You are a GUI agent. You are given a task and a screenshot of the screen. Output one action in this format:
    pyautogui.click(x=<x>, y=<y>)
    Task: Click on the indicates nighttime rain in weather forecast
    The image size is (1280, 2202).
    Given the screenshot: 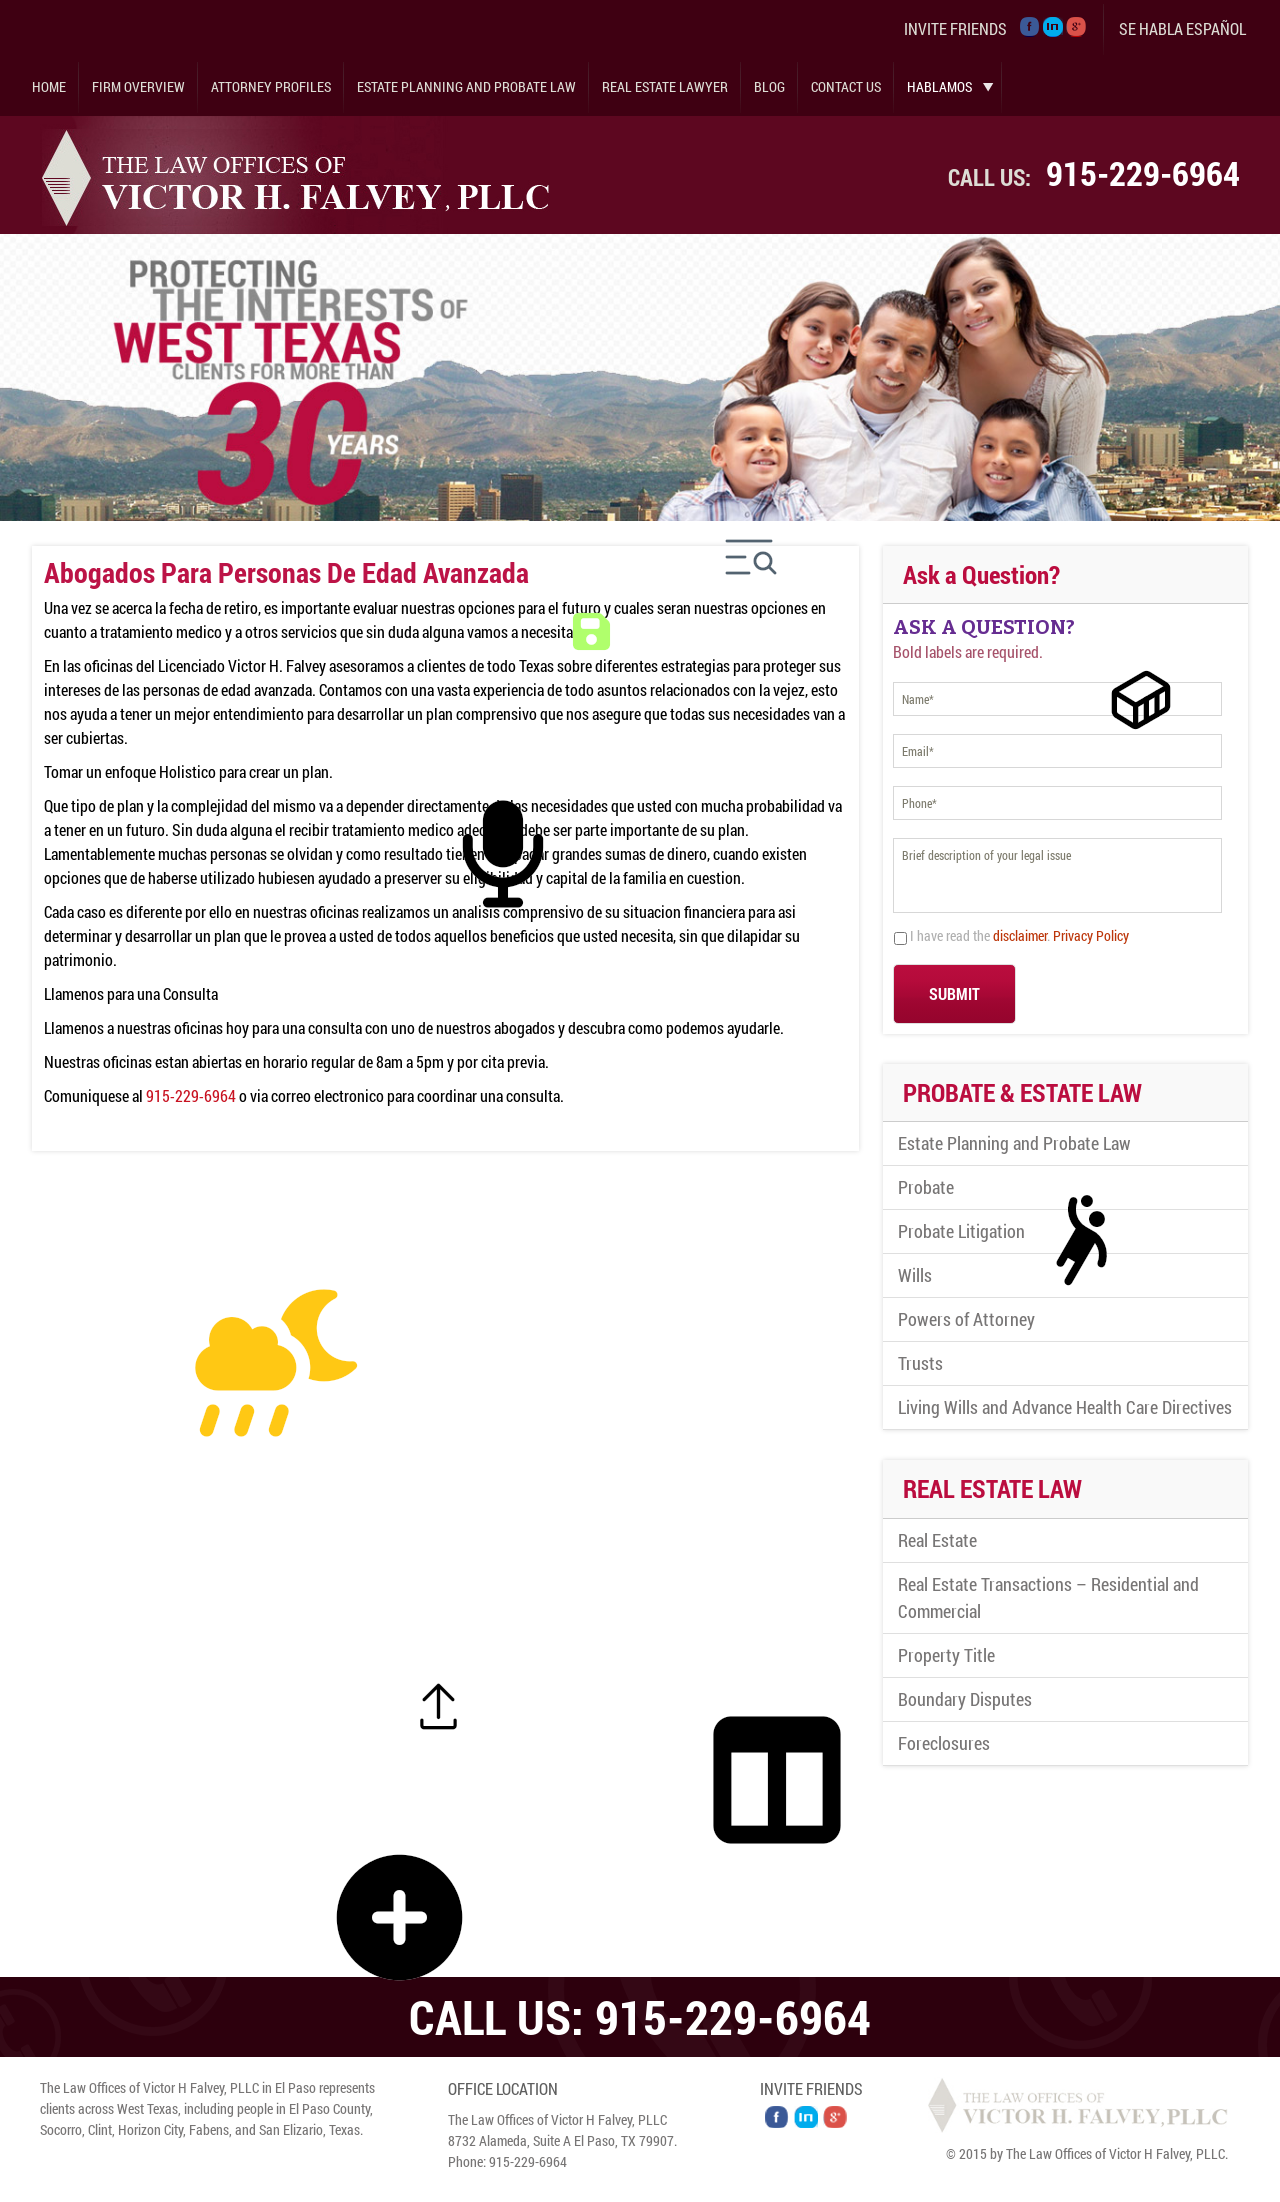 What is the action you would take?
    pyautogui.click(x=278, y=1363)
    